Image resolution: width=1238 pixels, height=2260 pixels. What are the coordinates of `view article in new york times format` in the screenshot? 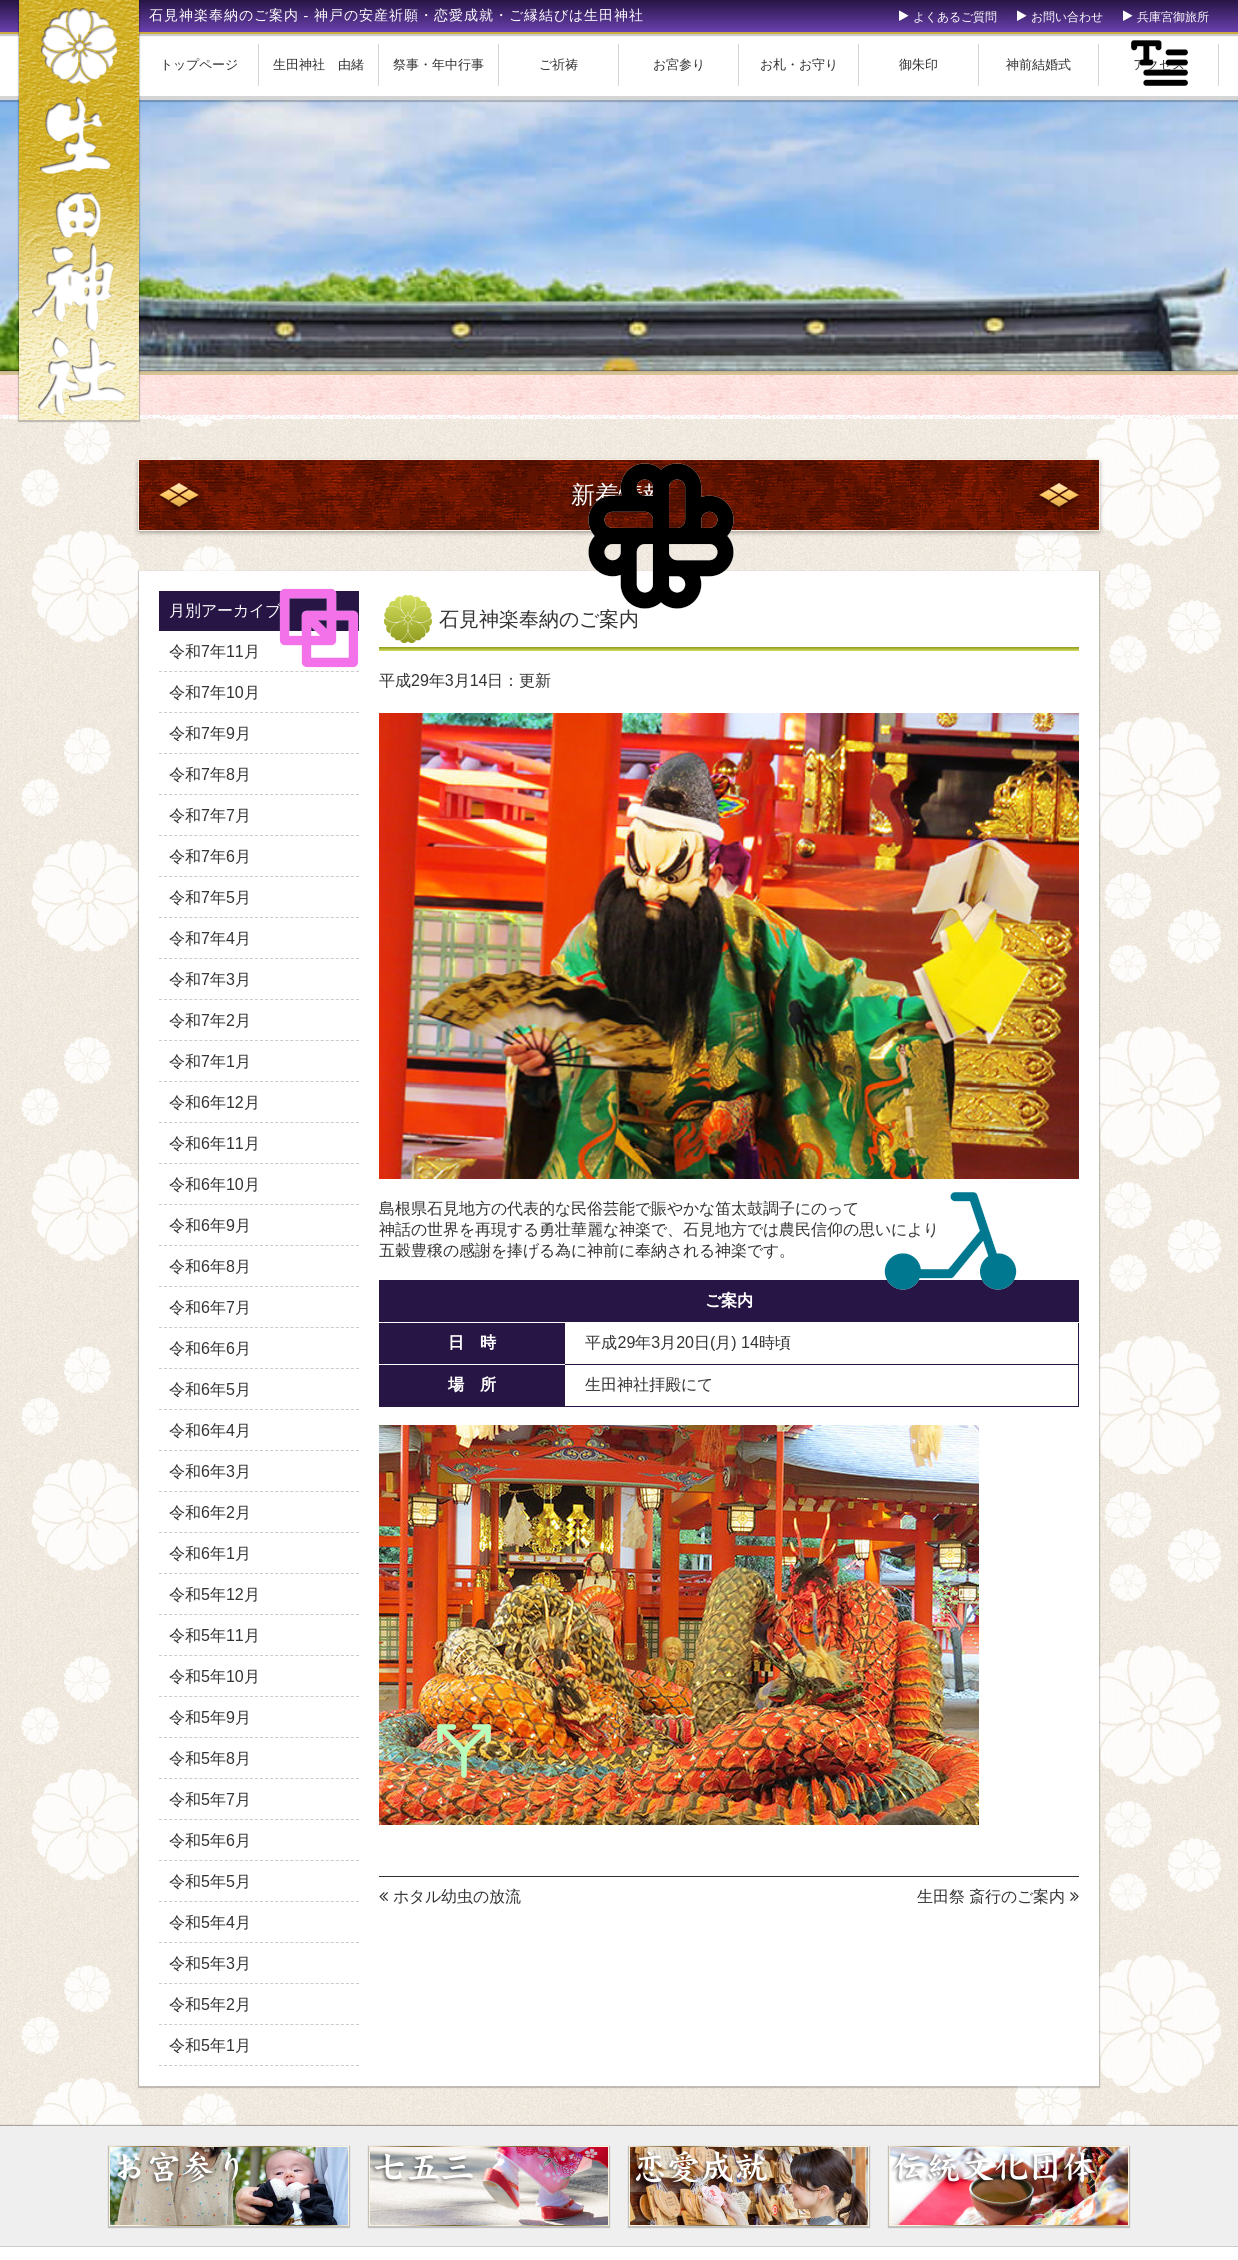 It's located at (1158, 61).